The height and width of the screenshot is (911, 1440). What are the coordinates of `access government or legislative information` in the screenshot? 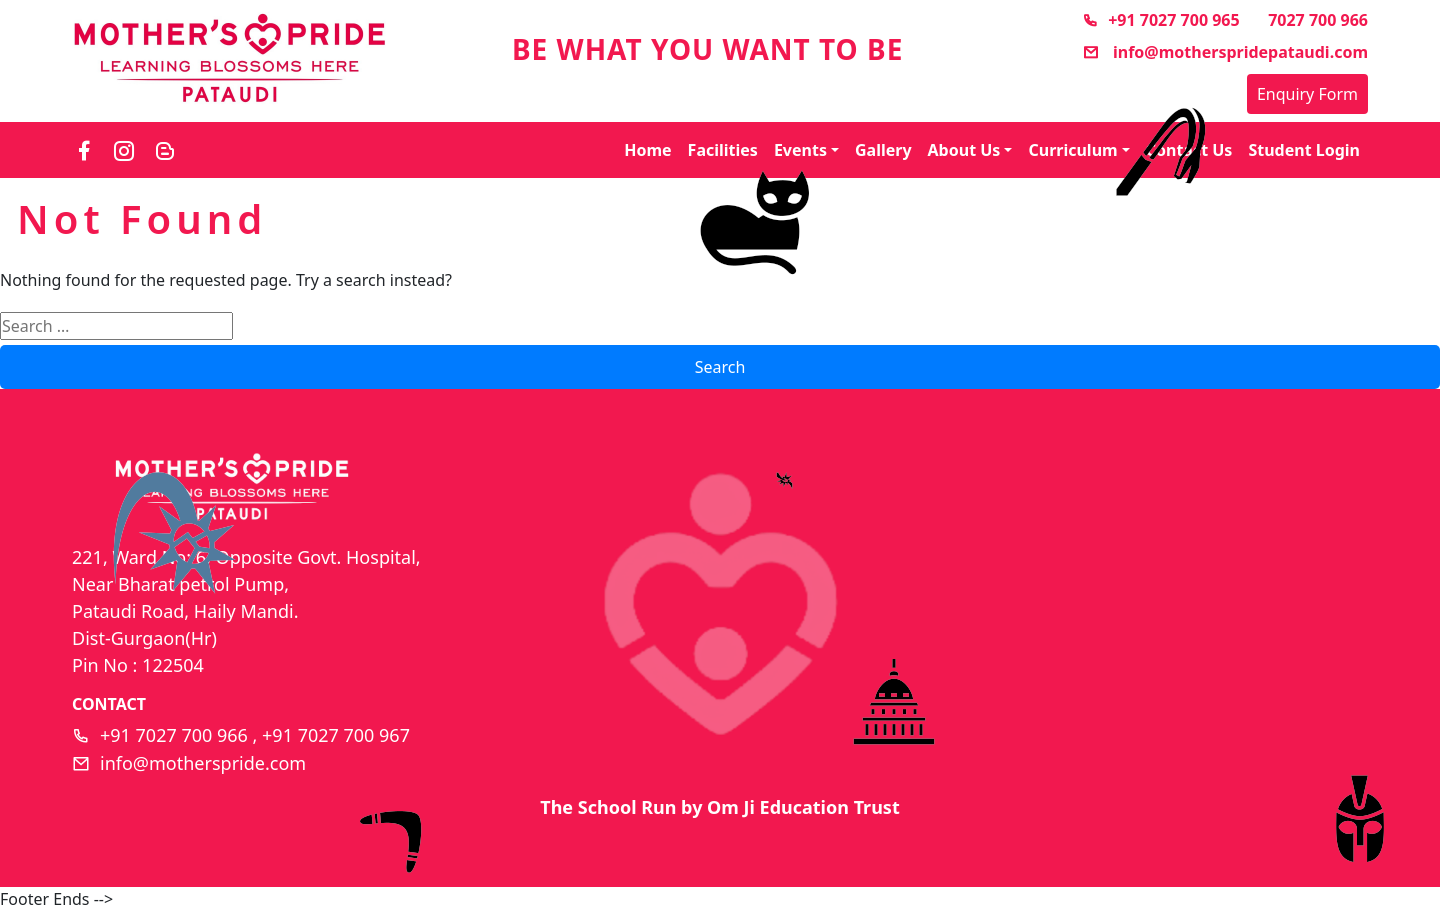 It's located at (894, 701).